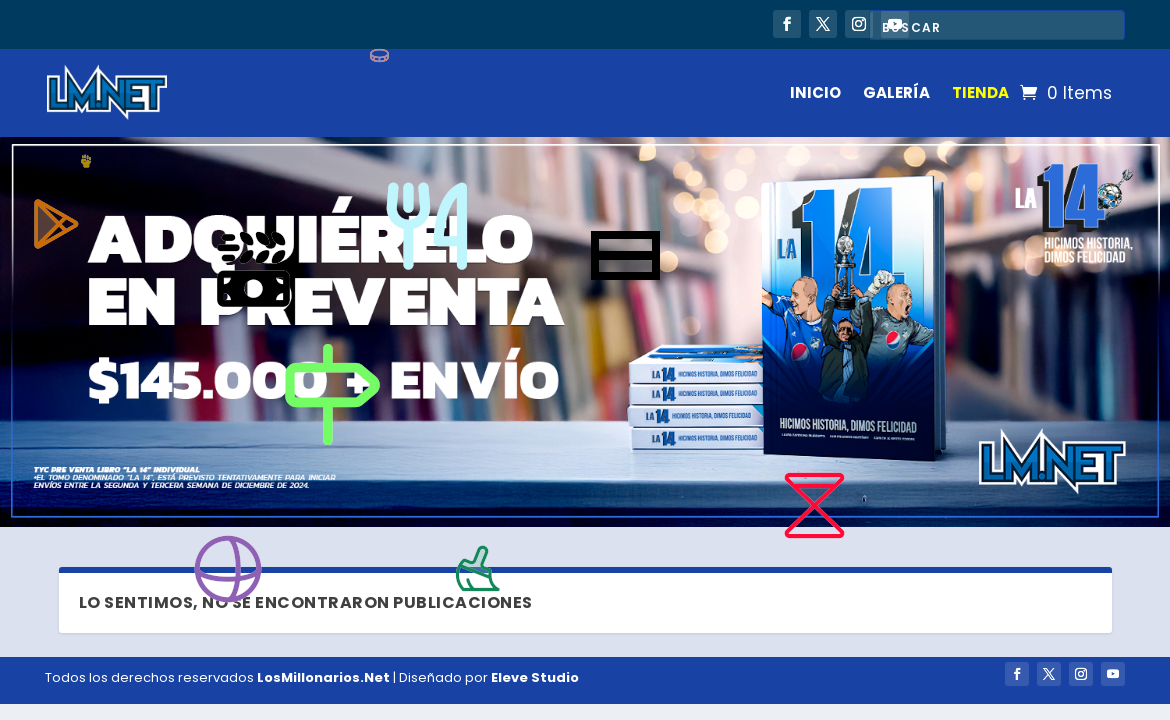  What do you see at coordinates (228, 569) in the screenshot?
I see `access global or worldwide settings` at bounding box center [228, 569].